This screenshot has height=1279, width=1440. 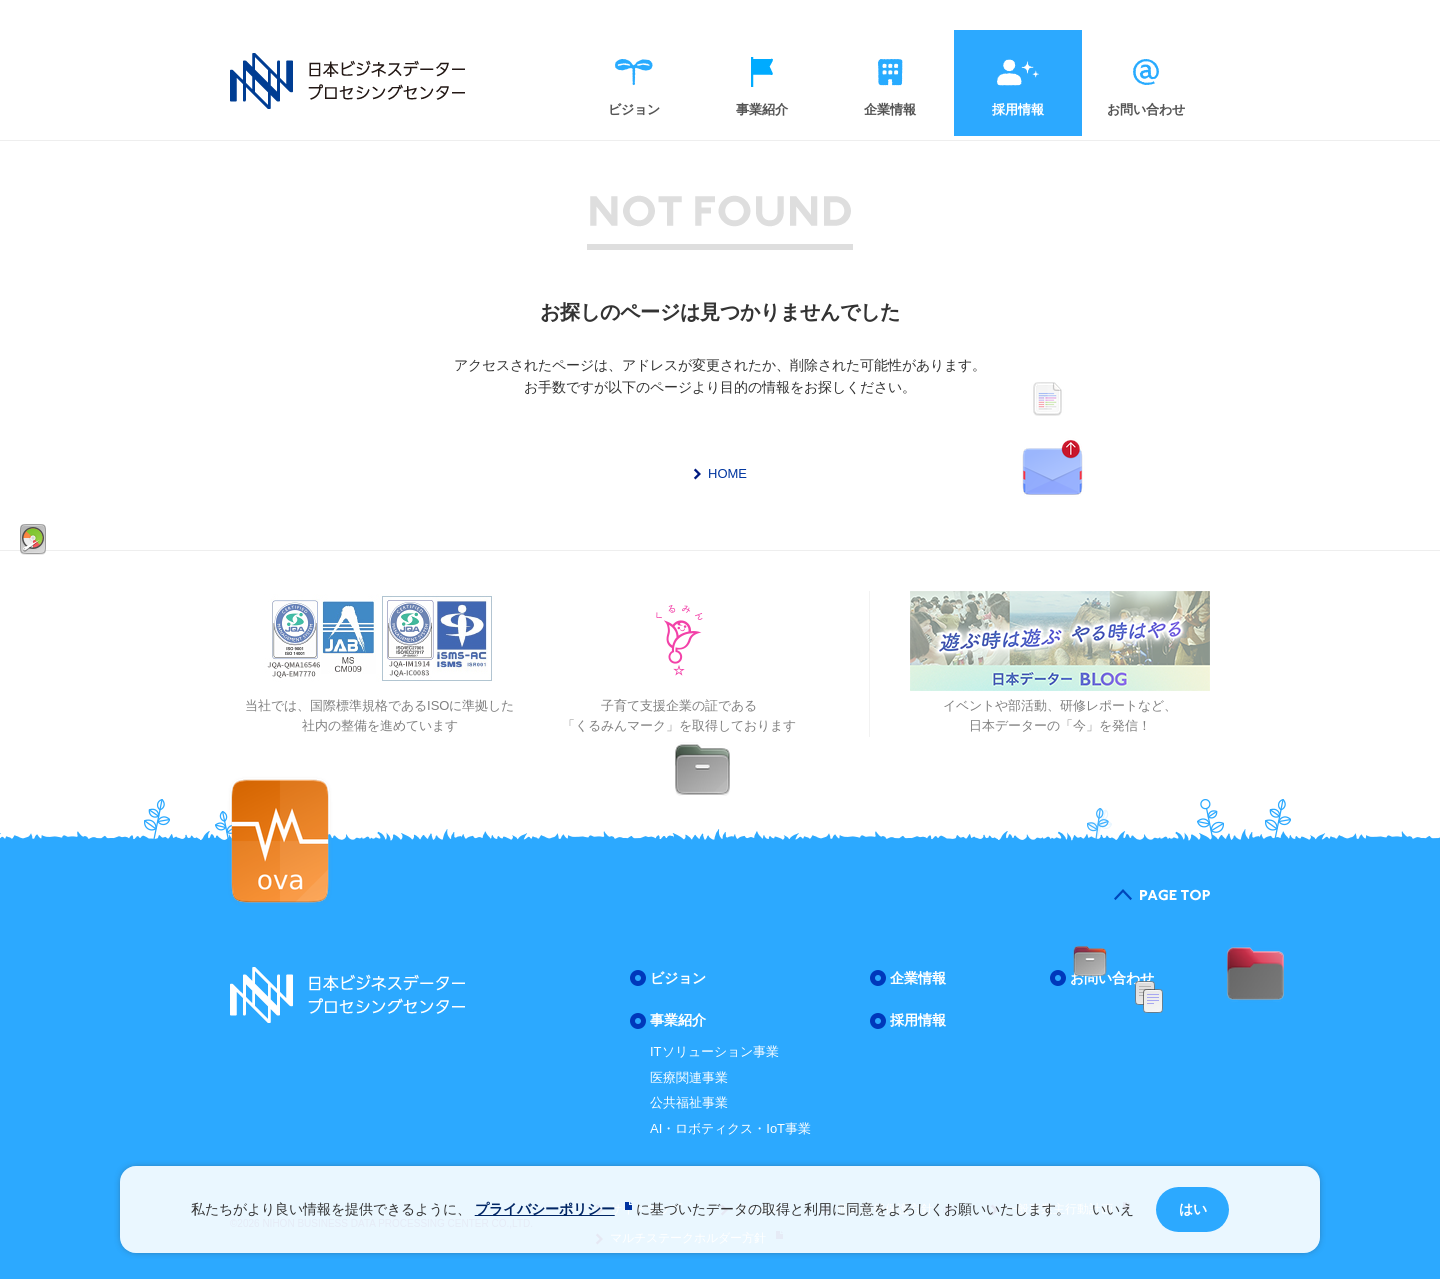 I want to click on send an email or message, so click(x=1052, y=471).